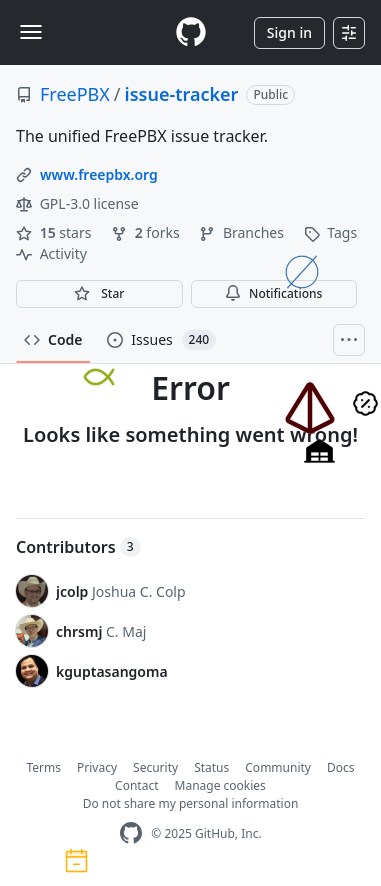 Image resolution: width=381 pixels, height=886 pixels. What do you see at coordinates (310, 408) in the screenshot?
I see `view 3D model or object` at bounding box center [310, 408].